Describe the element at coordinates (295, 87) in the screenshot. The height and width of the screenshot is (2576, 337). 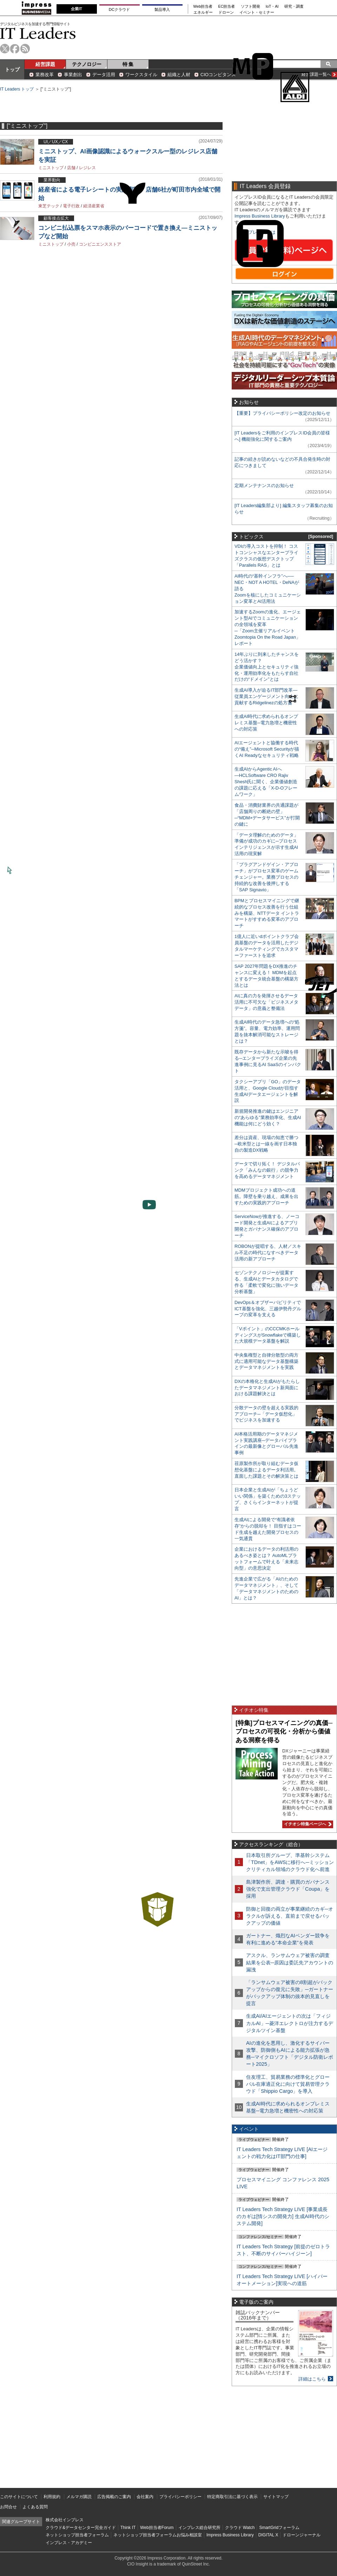
I see `aldi nord company logo` at that location.